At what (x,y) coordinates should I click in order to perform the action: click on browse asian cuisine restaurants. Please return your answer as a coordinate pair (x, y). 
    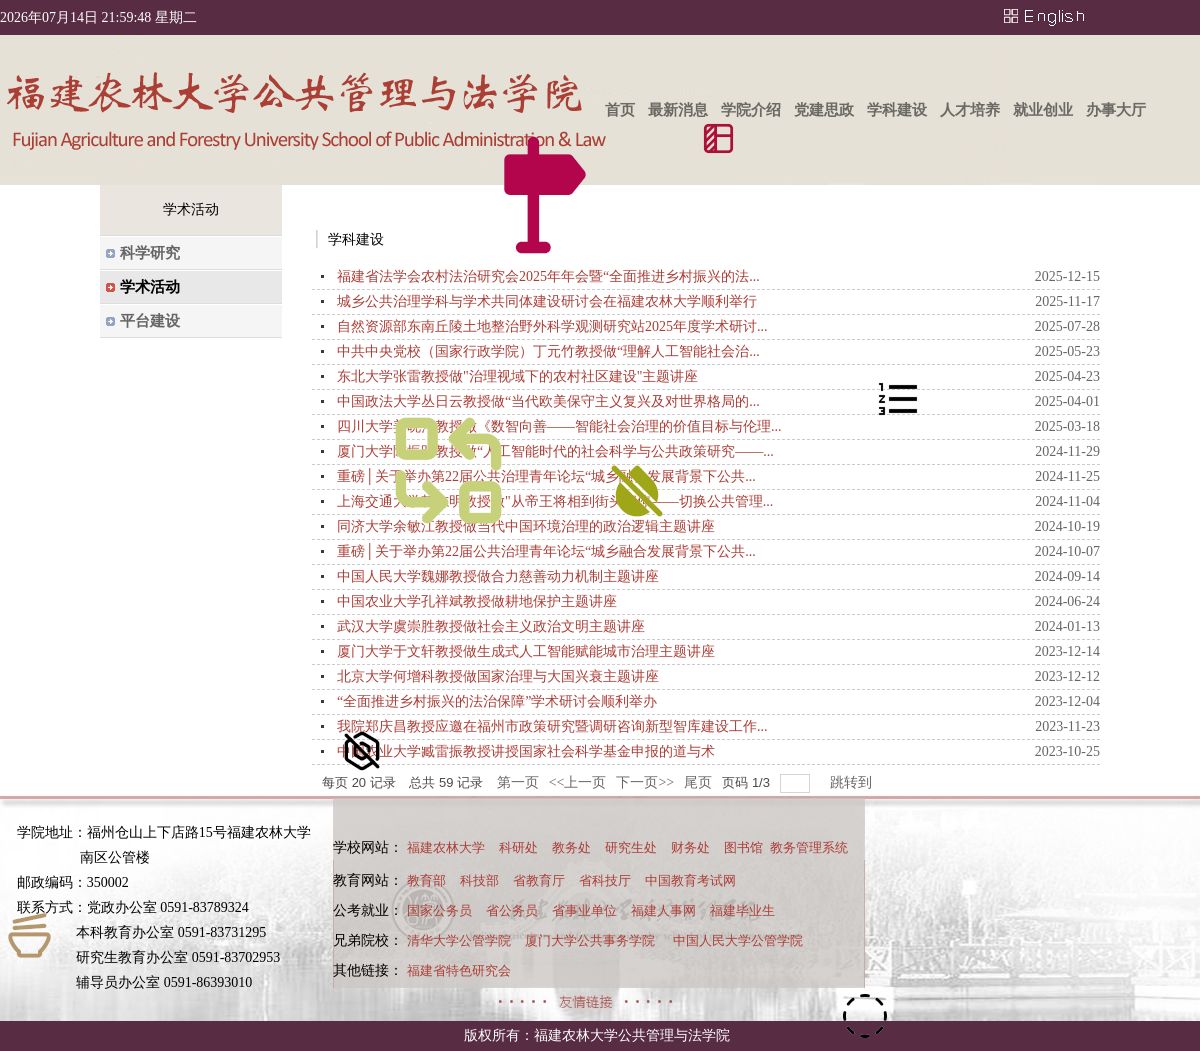
    Looking at the image, I should click on (29, 936).